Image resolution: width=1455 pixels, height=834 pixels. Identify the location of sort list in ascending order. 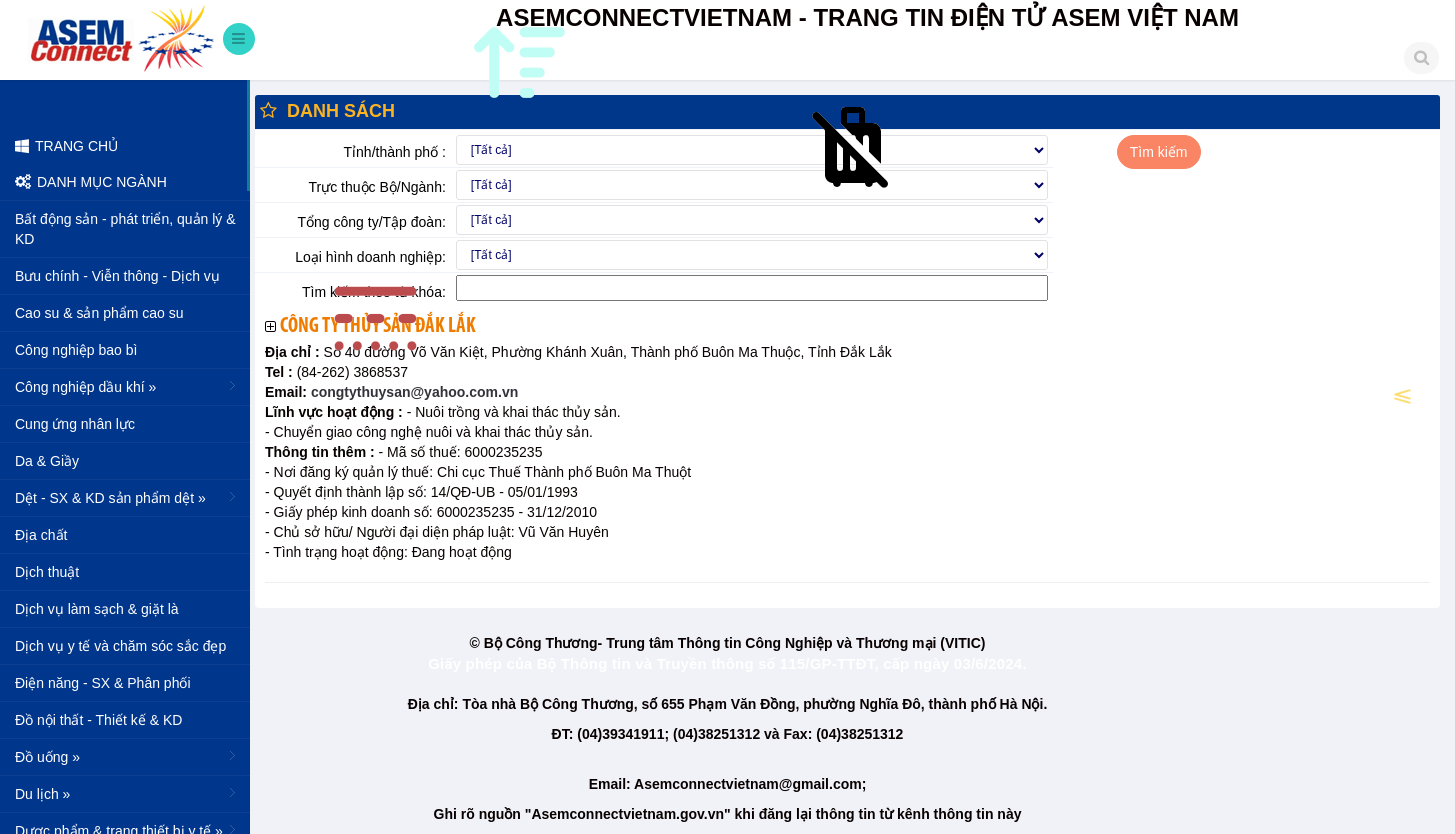
(519, 62).